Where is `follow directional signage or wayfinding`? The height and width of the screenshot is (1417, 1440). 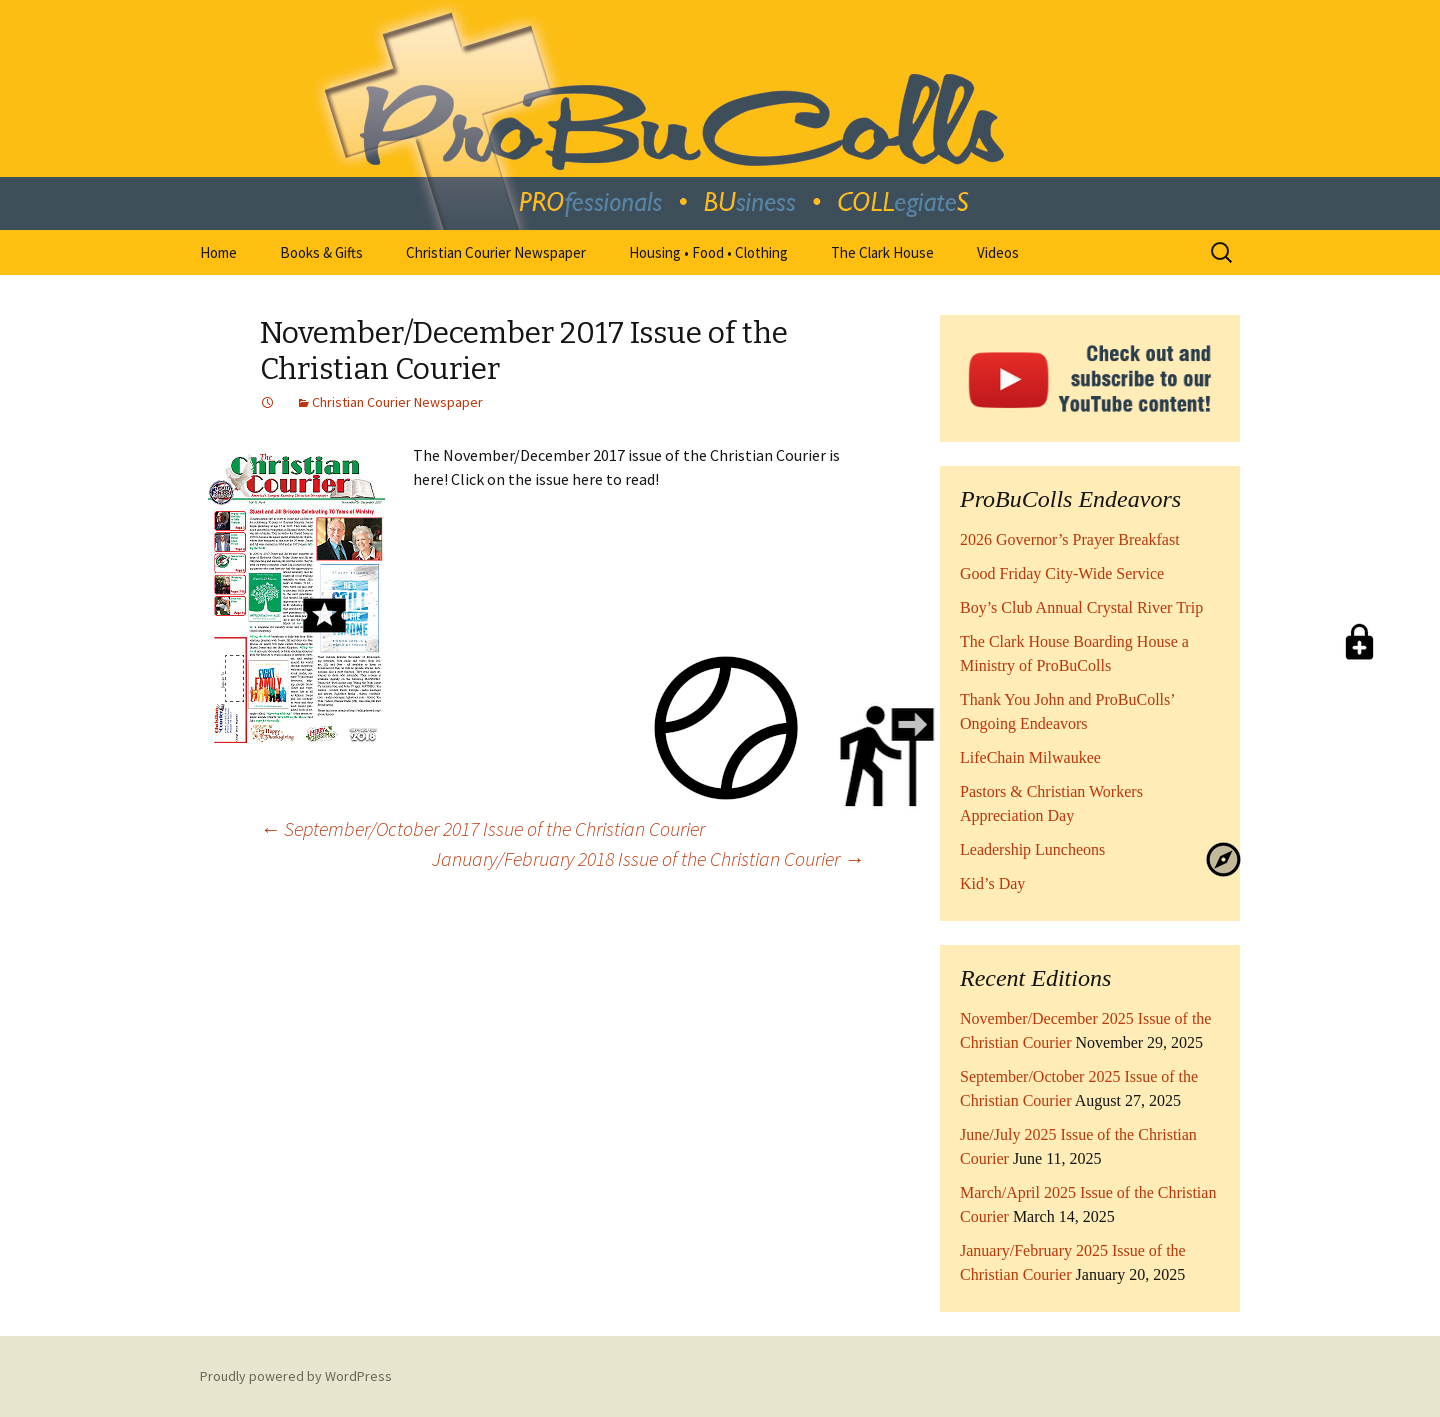 follow directional signage or wayfinding is located at coordinates (889, 756).